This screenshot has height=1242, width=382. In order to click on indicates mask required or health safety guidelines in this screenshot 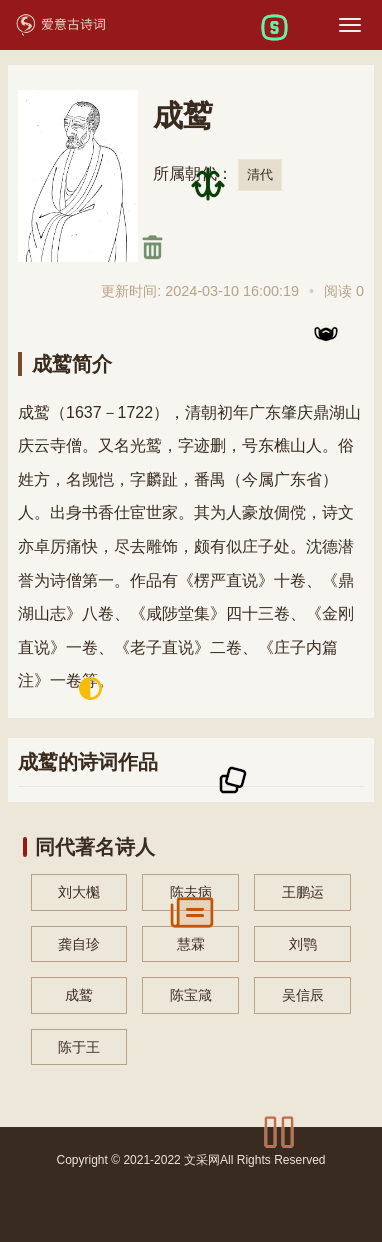, I will do `click(326, 334)`.